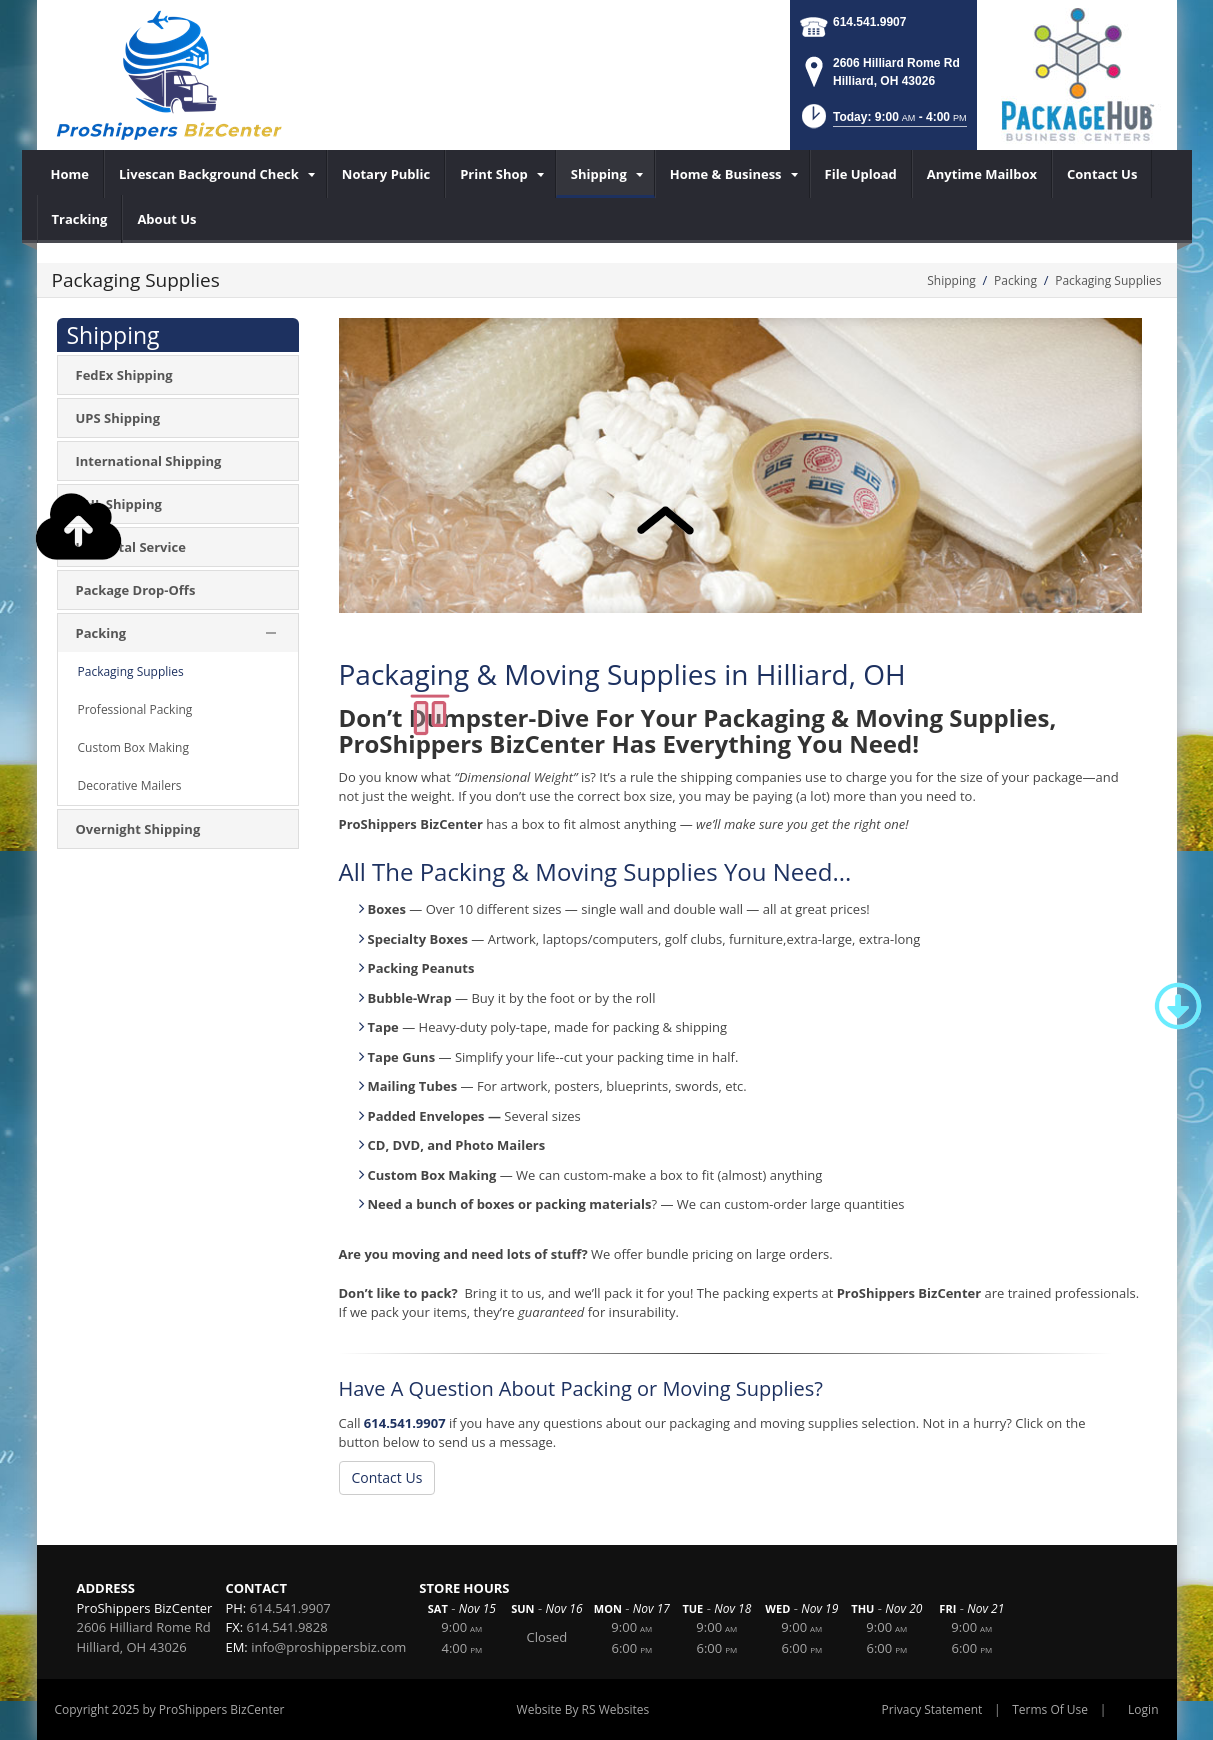  I want to click on align selected objects to the top edge, so click(430, 714).